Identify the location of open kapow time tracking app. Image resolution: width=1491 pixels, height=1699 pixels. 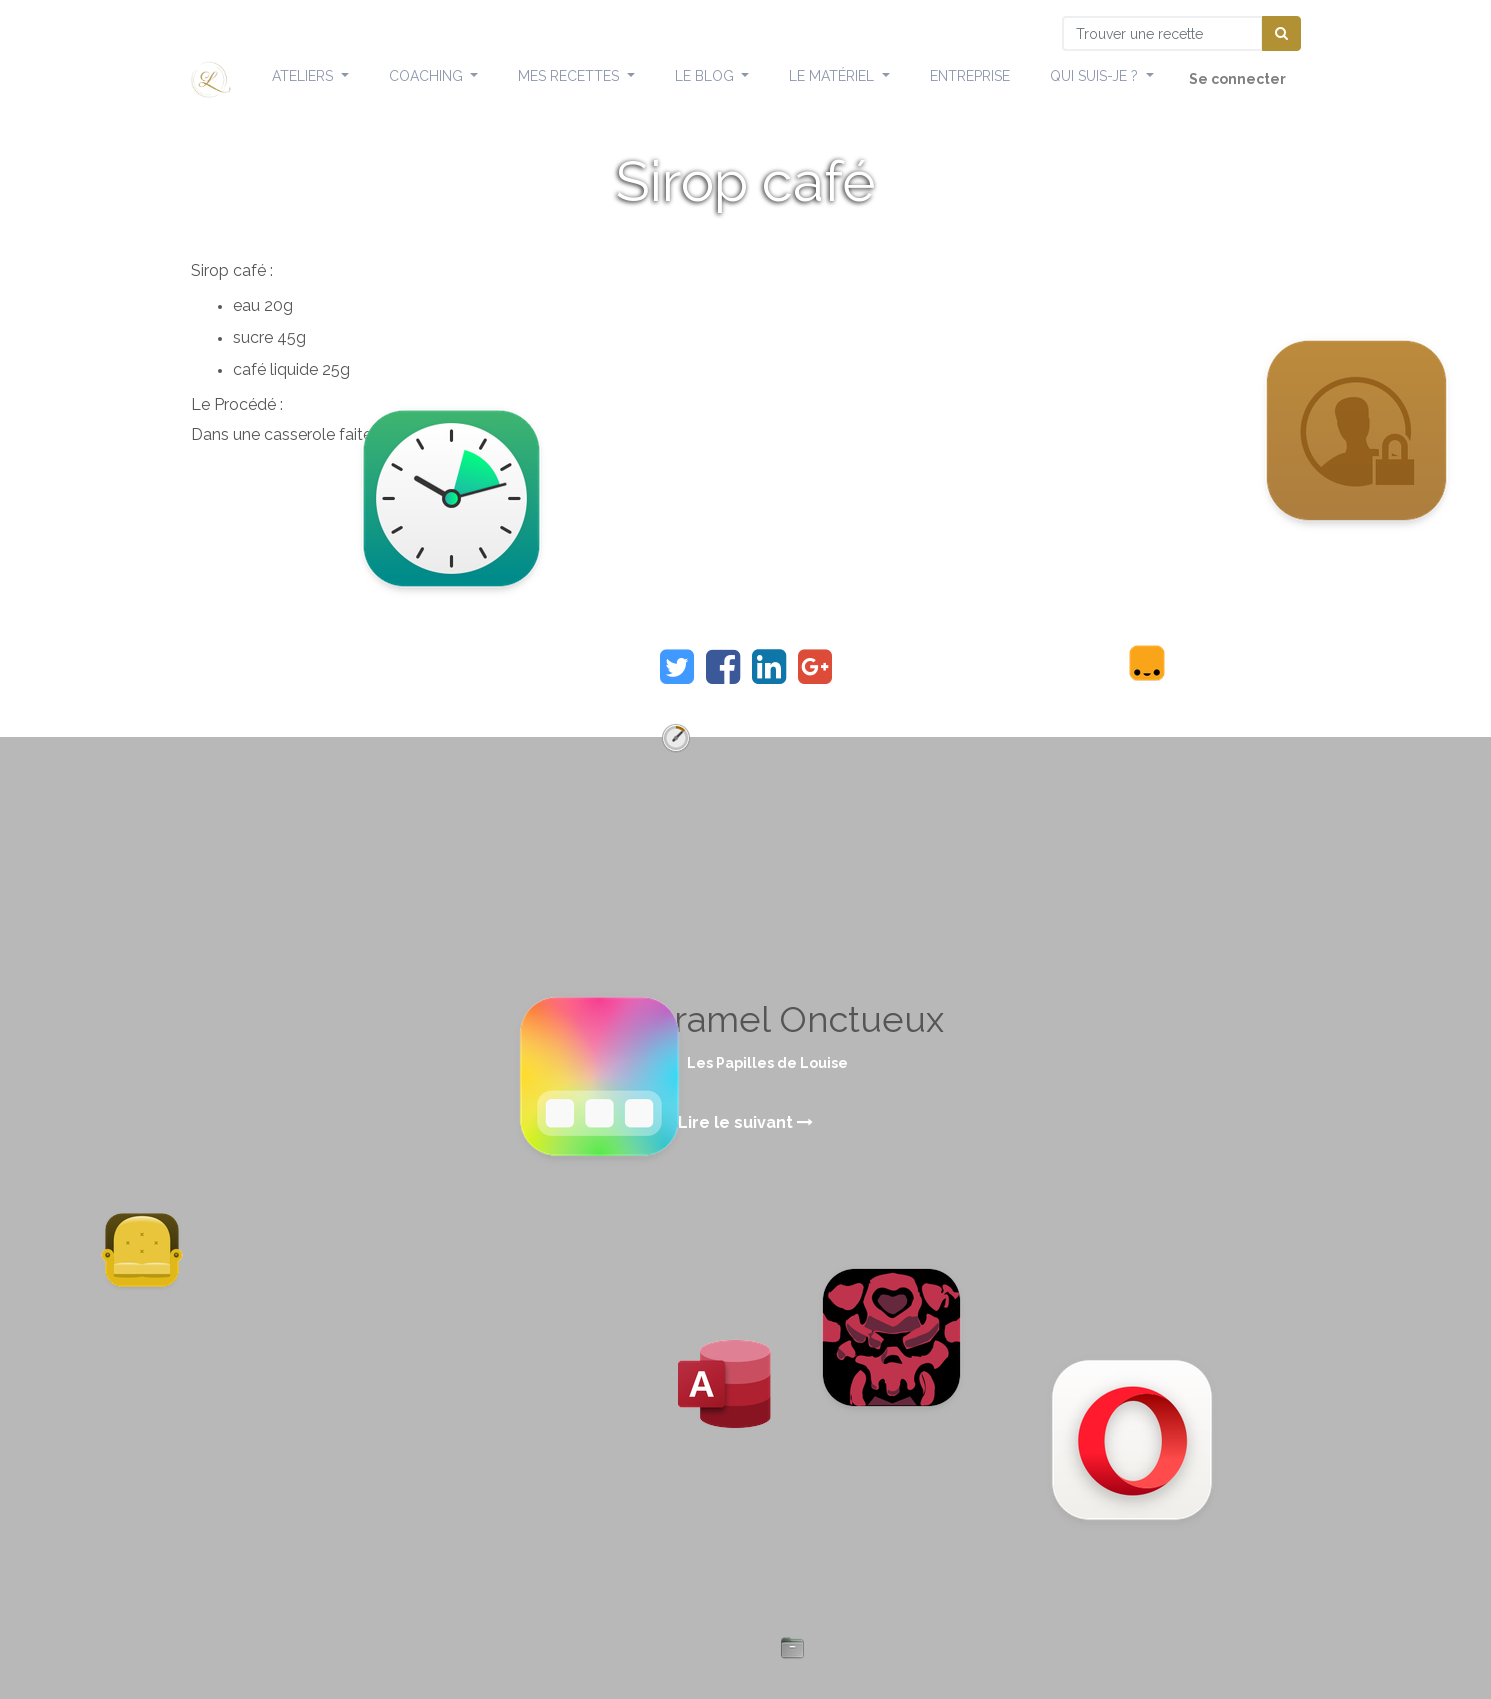
(451, 498).